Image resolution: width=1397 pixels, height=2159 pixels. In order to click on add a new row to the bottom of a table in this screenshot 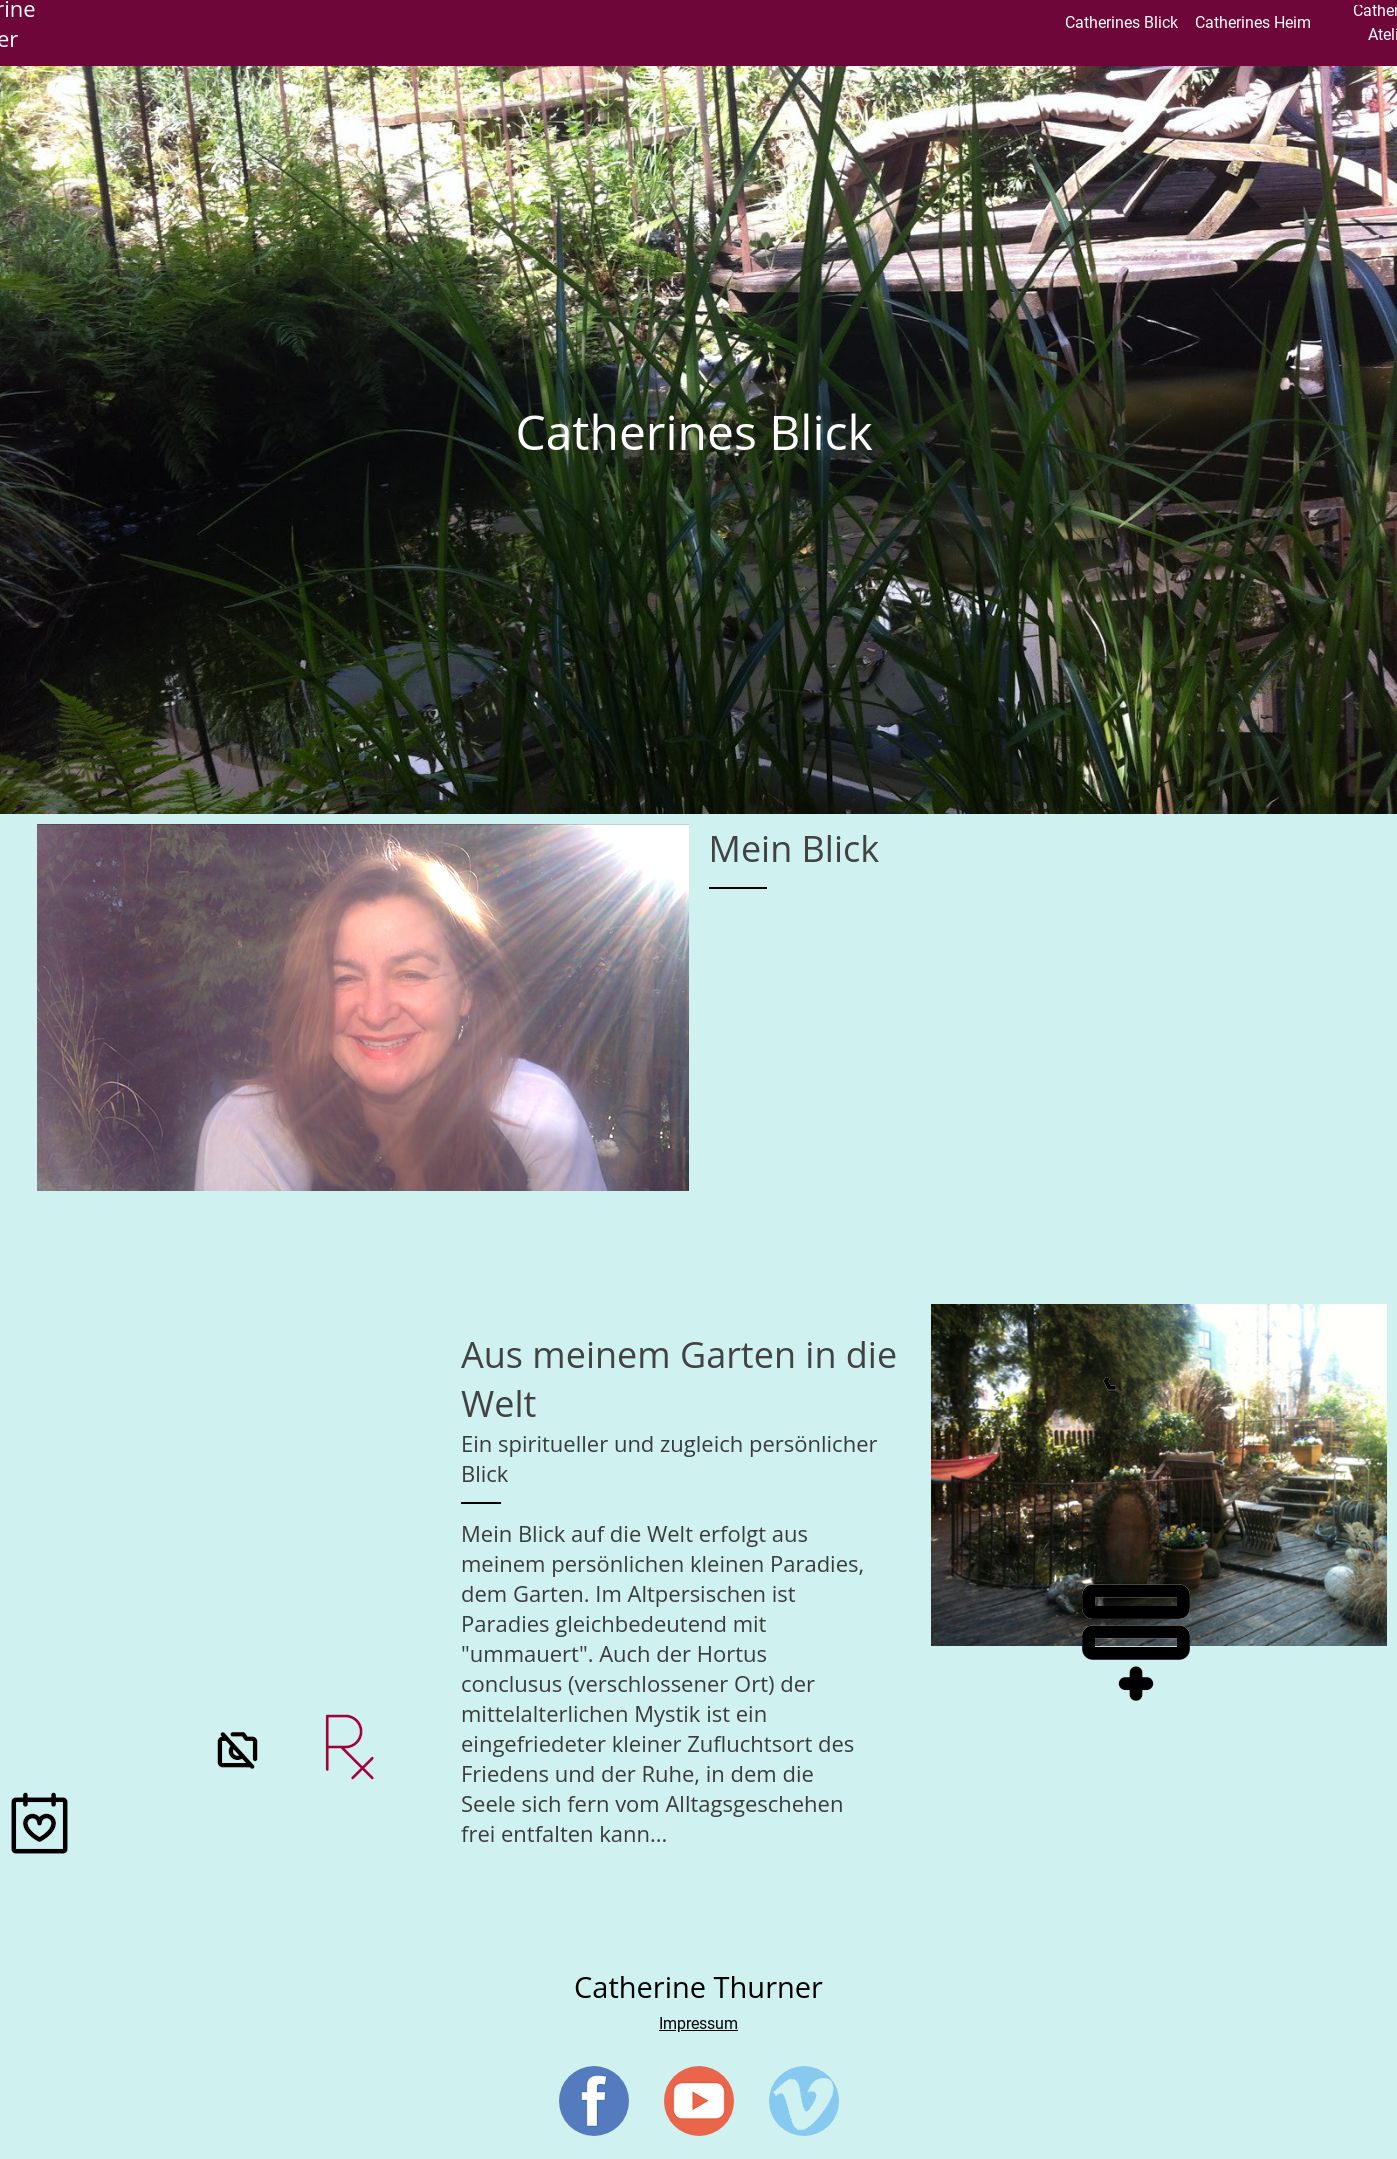, I will do `click(1136, 1634)`.